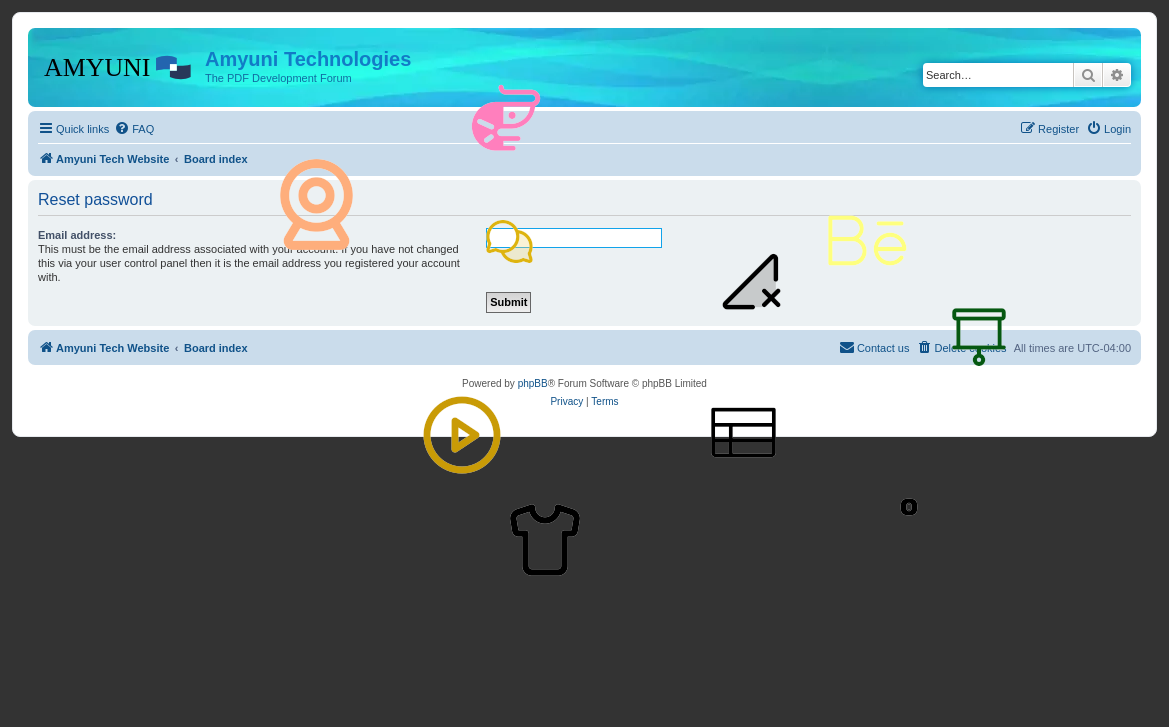  I want to click on filter or browse seafood menu items, so click(506, 119).